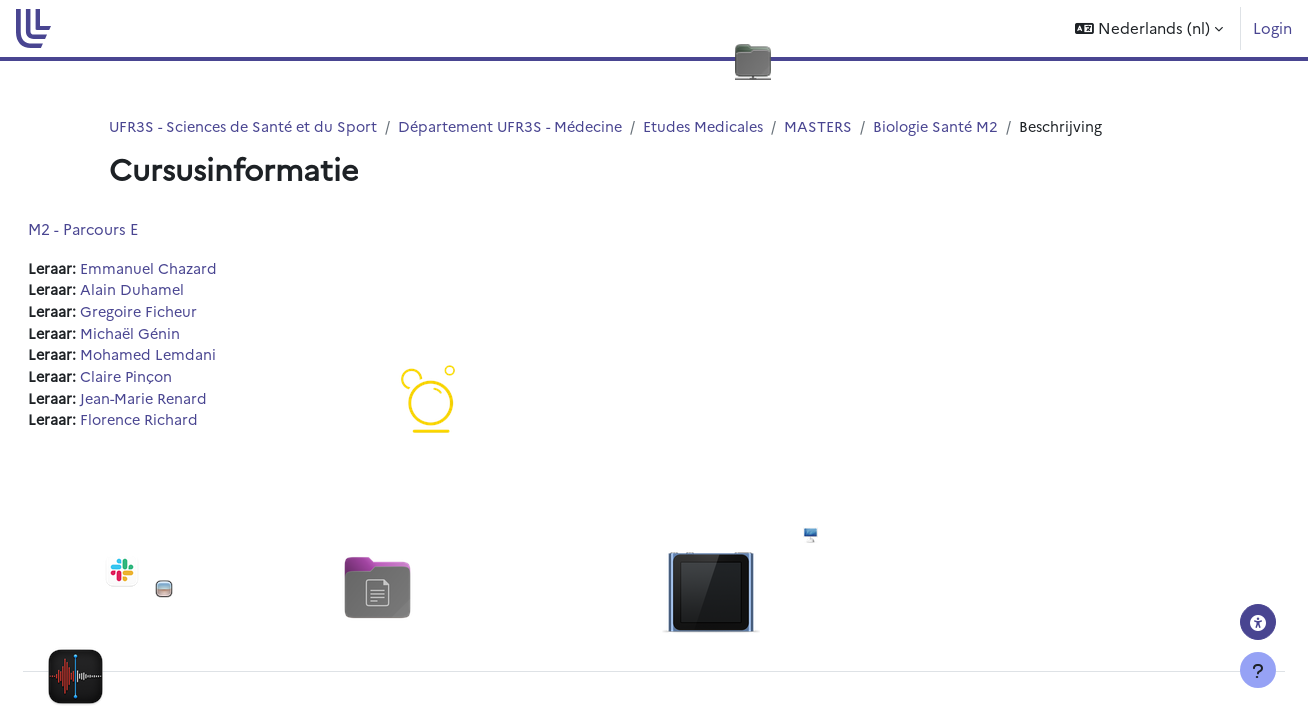  What do you see at coordinates (753, 62) in the screenshot?
I see `access files stored on a remote server` at bounding box center [753, 62].